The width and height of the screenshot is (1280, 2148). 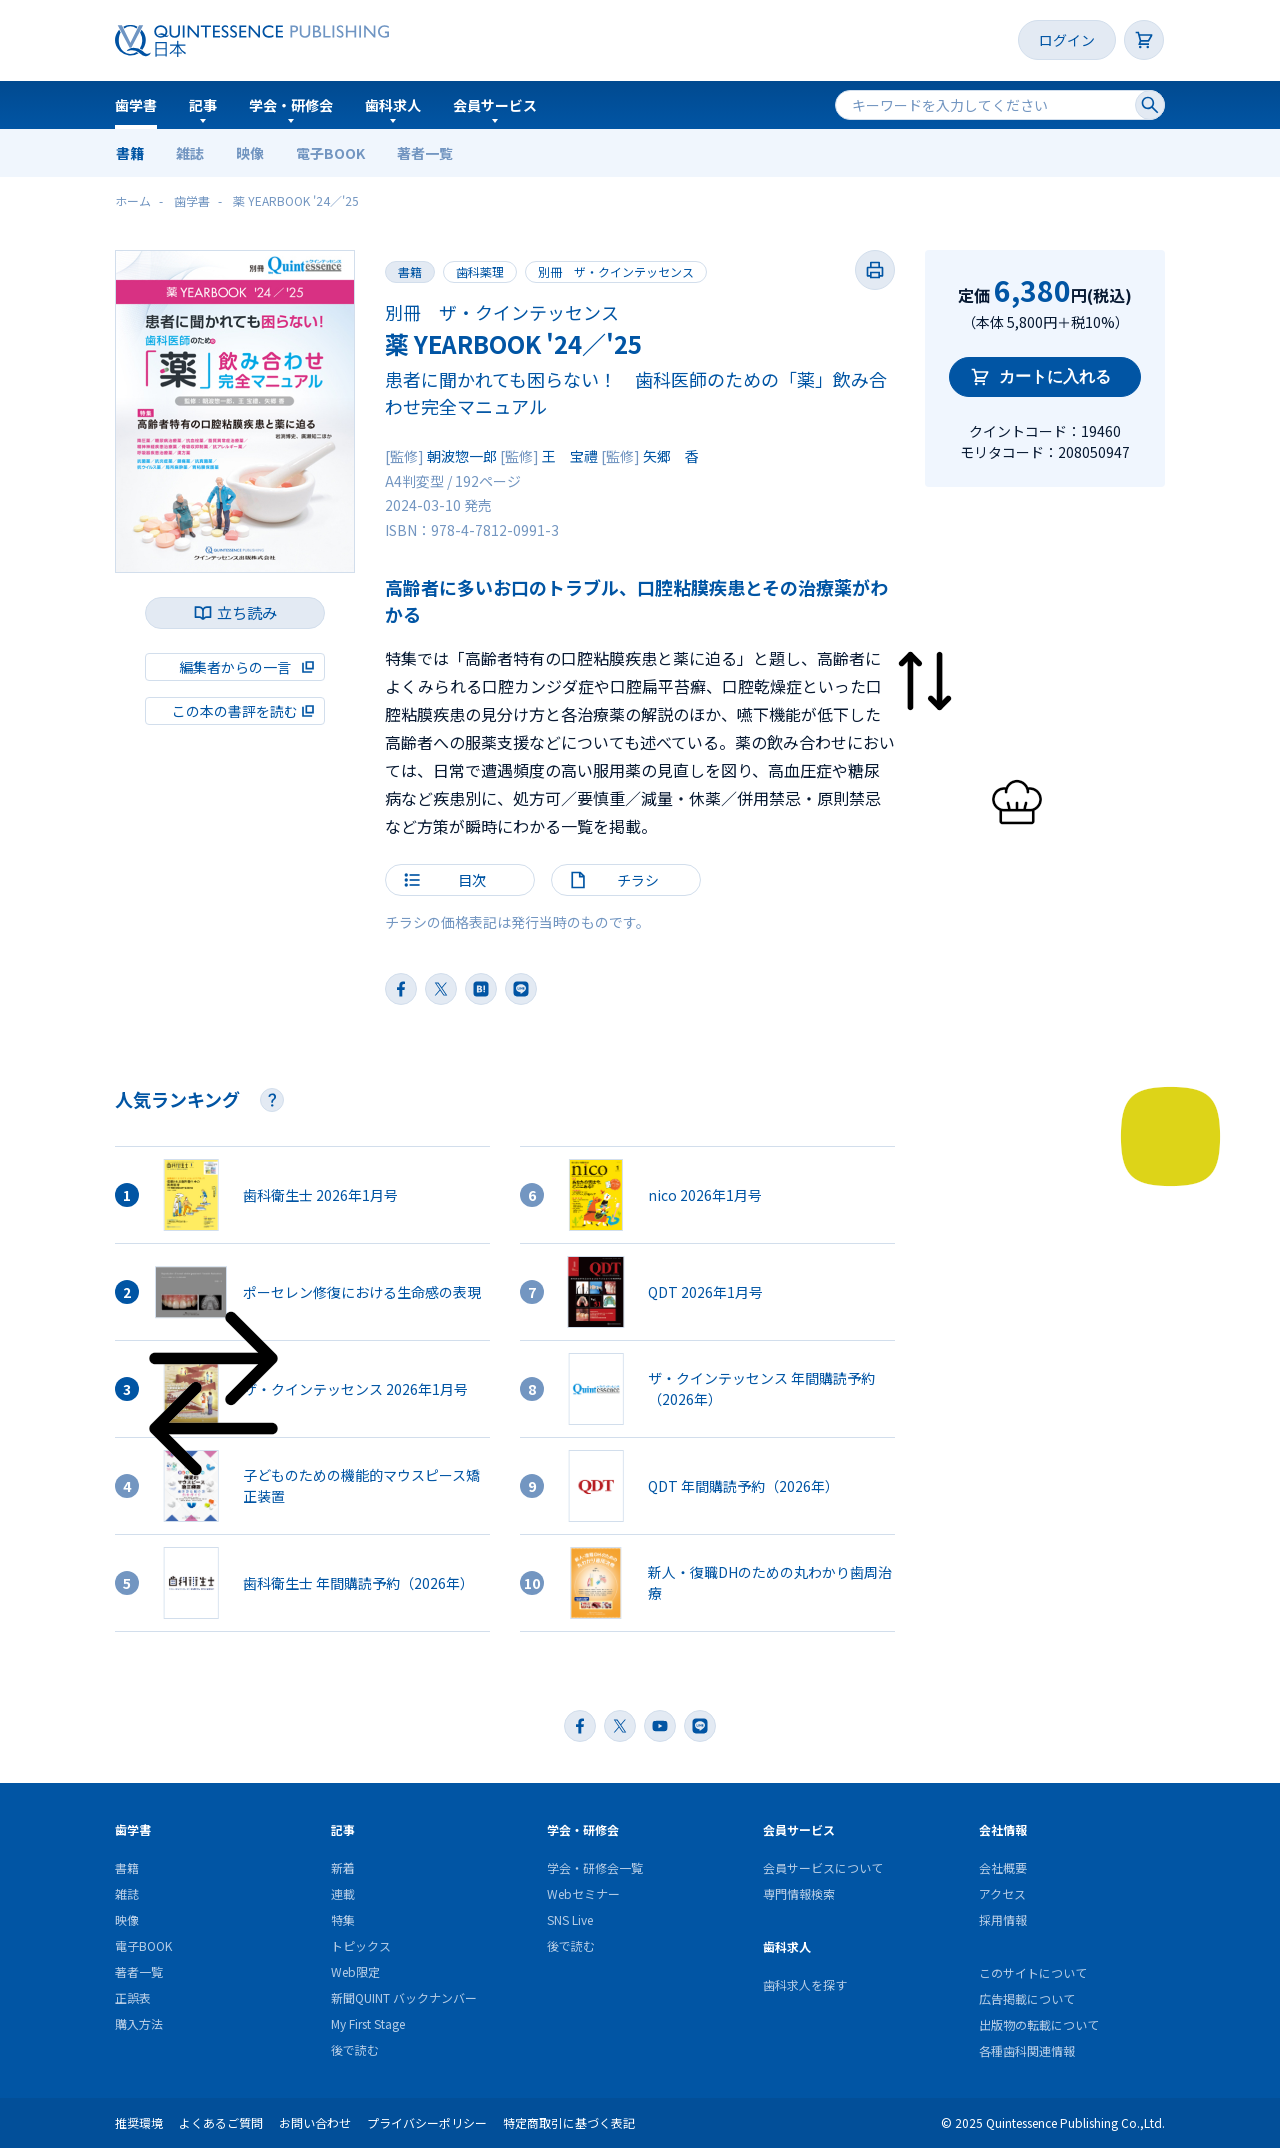 What do you see at coordinates (1017, 803) in the screenshot?
I see `browse recipes or cooking content` at bounding box center [1017, 803].